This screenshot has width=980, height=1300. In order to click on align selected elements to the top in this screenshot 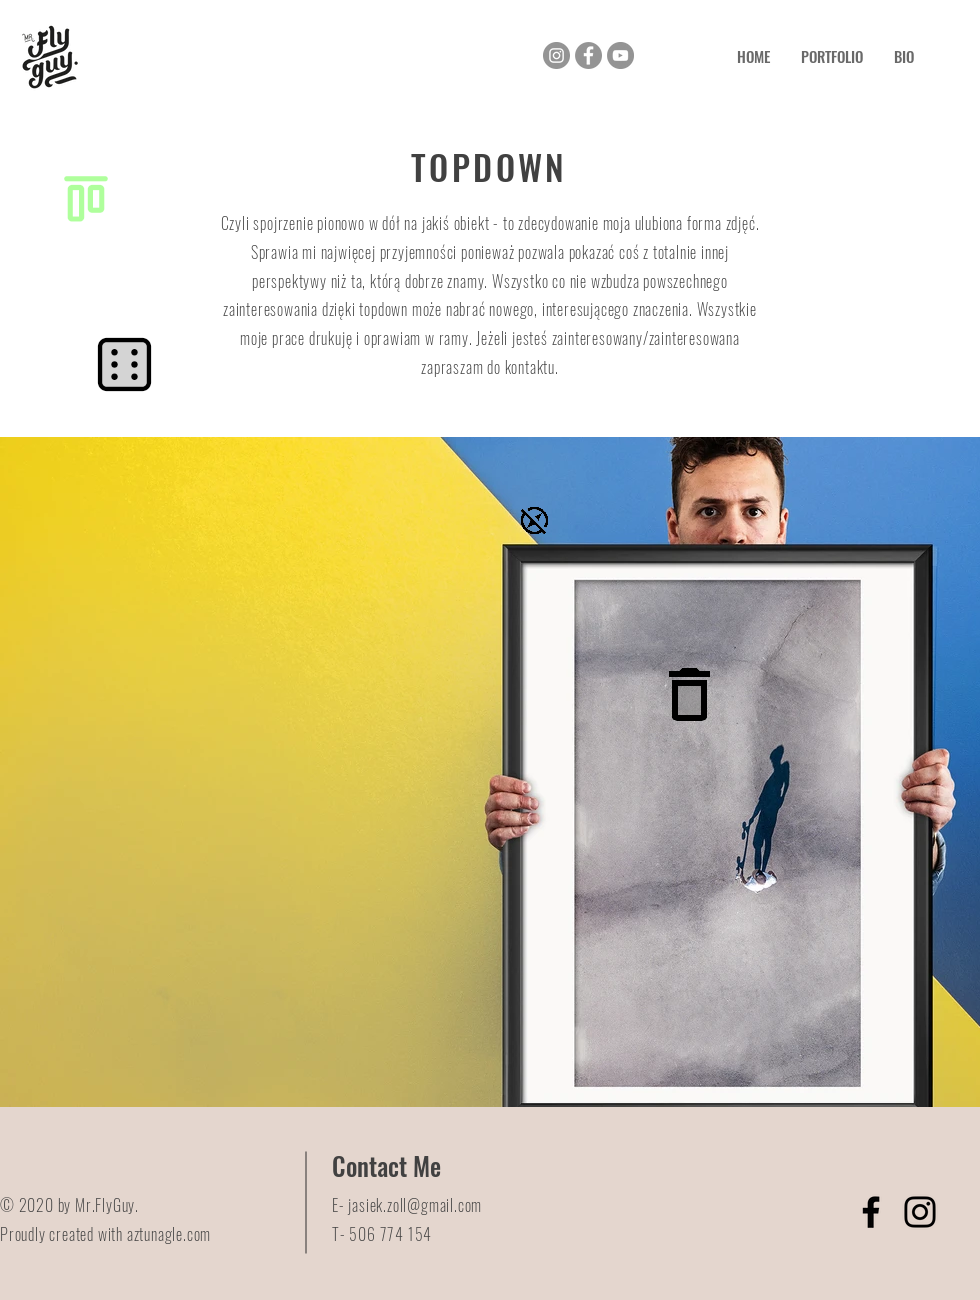, I will do `click(86, 198)`.